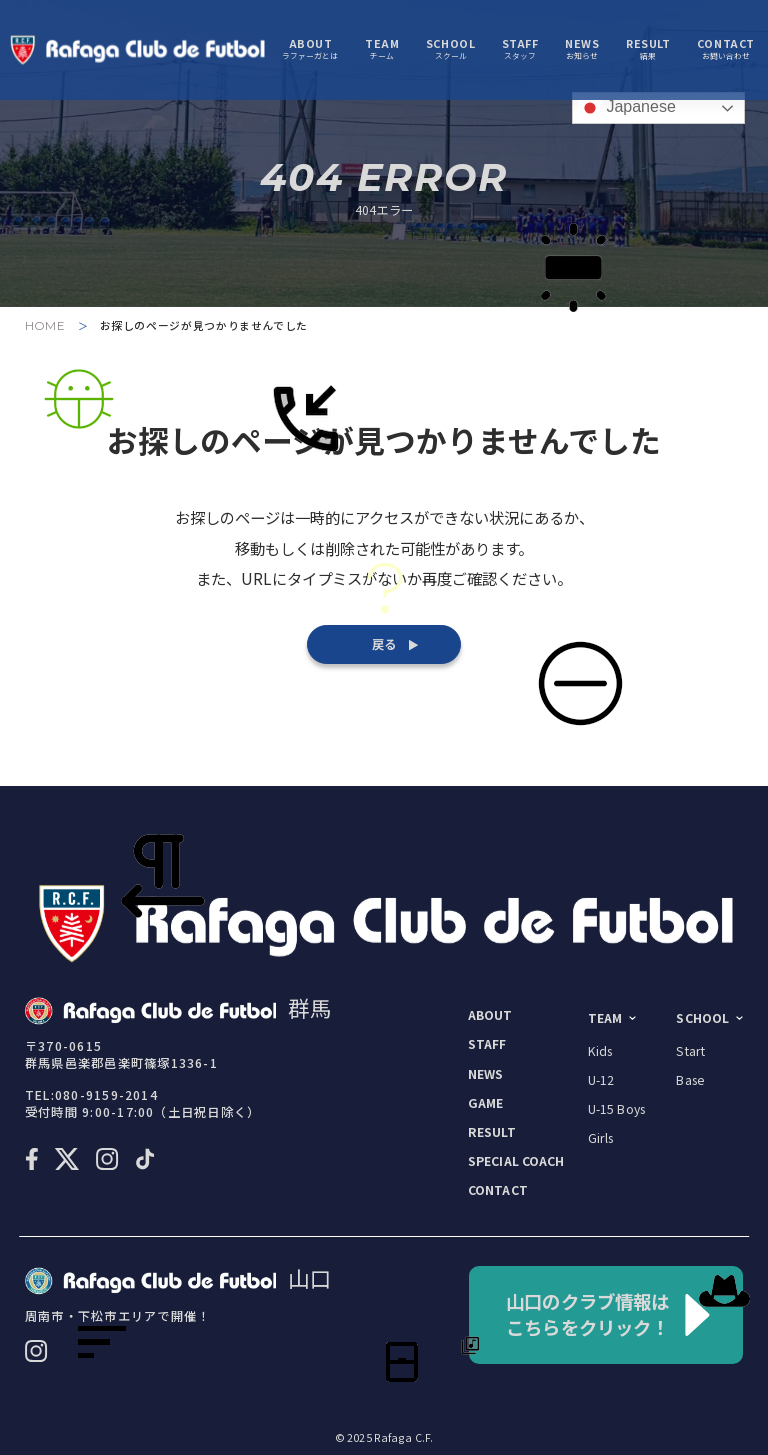 The width and height of the screenshot is (768, 1455). Describe the element at coordinates (470, 1345) in the screenshot. I see `access your music library` at that location.